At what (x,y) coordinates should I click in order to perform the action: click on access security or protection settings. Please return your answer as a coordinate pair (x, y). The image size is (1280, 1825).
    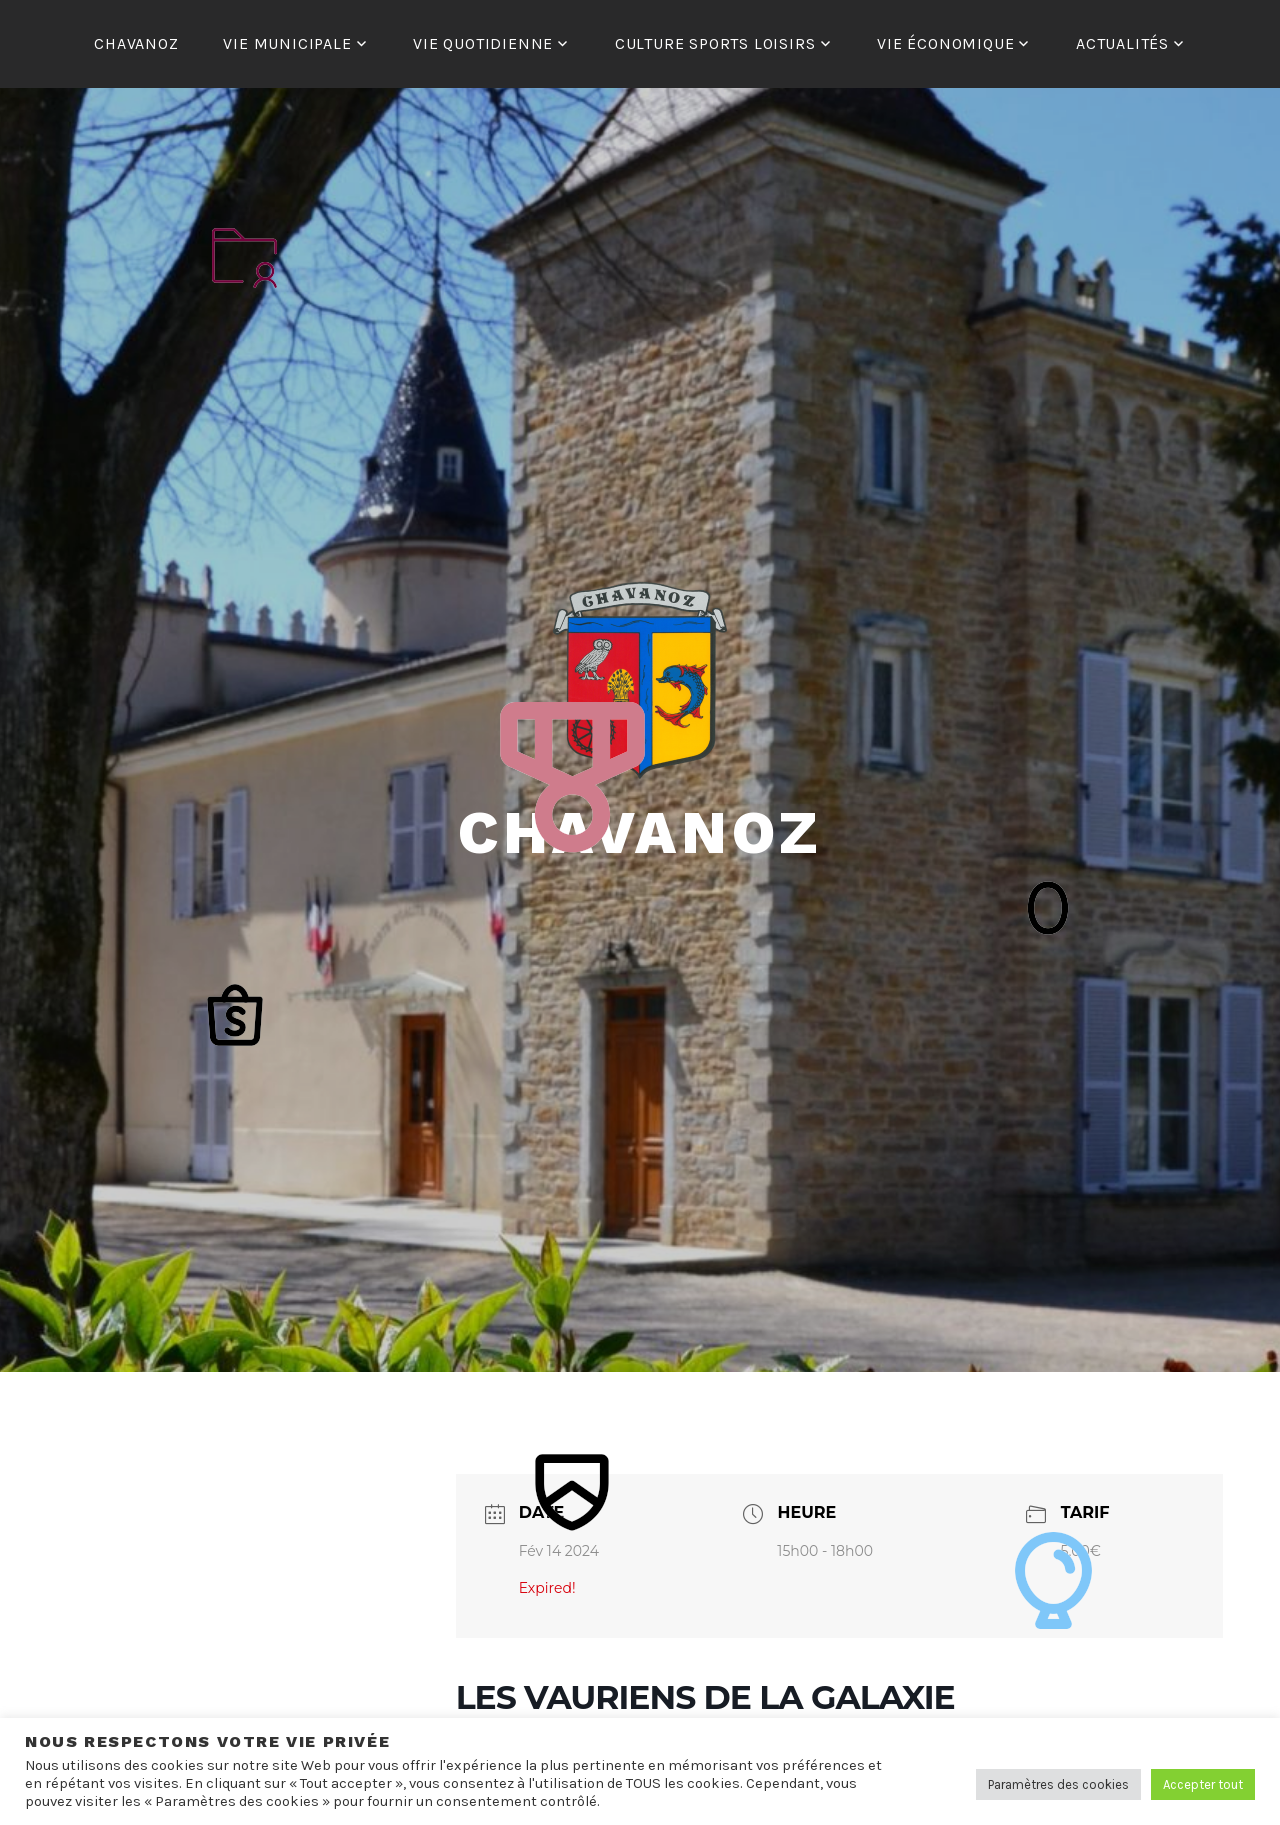
    Looking at the image, I should click on (572, 1488).